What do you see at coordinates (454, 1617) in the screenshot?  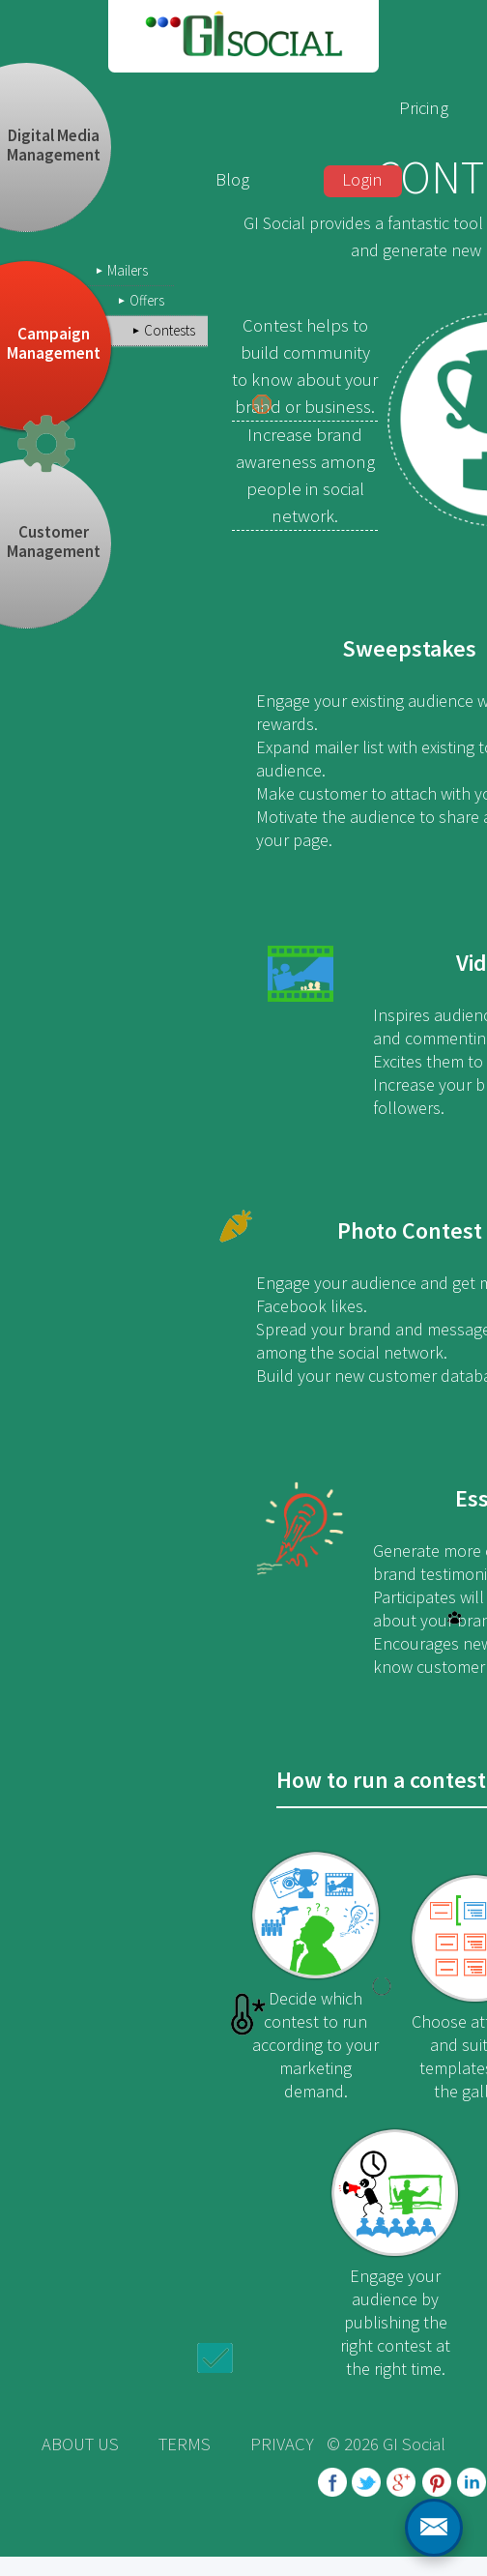 I see `view group members or team` at bounding box center [454, 1617].